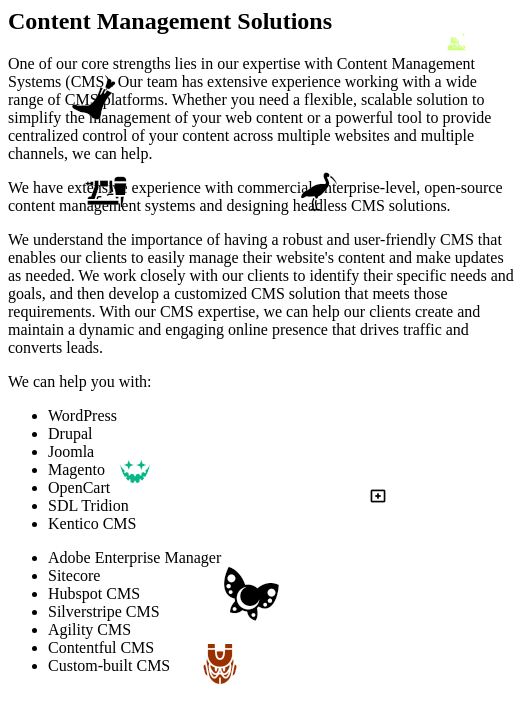 This screenshot has width=524, height=720. Describe the element at coordinates (106, 192) in the screenshot. I see `pneumatic stapler tool in a crafting or building game` at that location.